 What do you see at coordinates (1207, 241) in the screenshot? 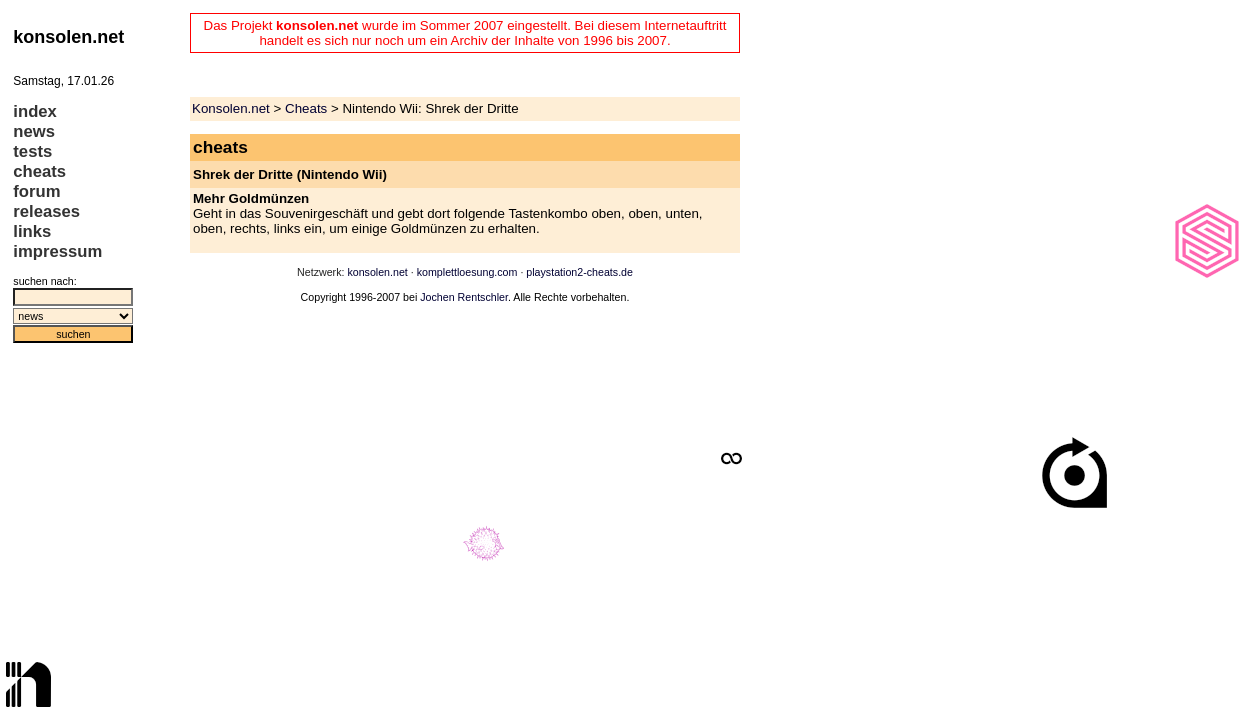
I see `SurrealDB logo` at bounding box center [1207, 241].